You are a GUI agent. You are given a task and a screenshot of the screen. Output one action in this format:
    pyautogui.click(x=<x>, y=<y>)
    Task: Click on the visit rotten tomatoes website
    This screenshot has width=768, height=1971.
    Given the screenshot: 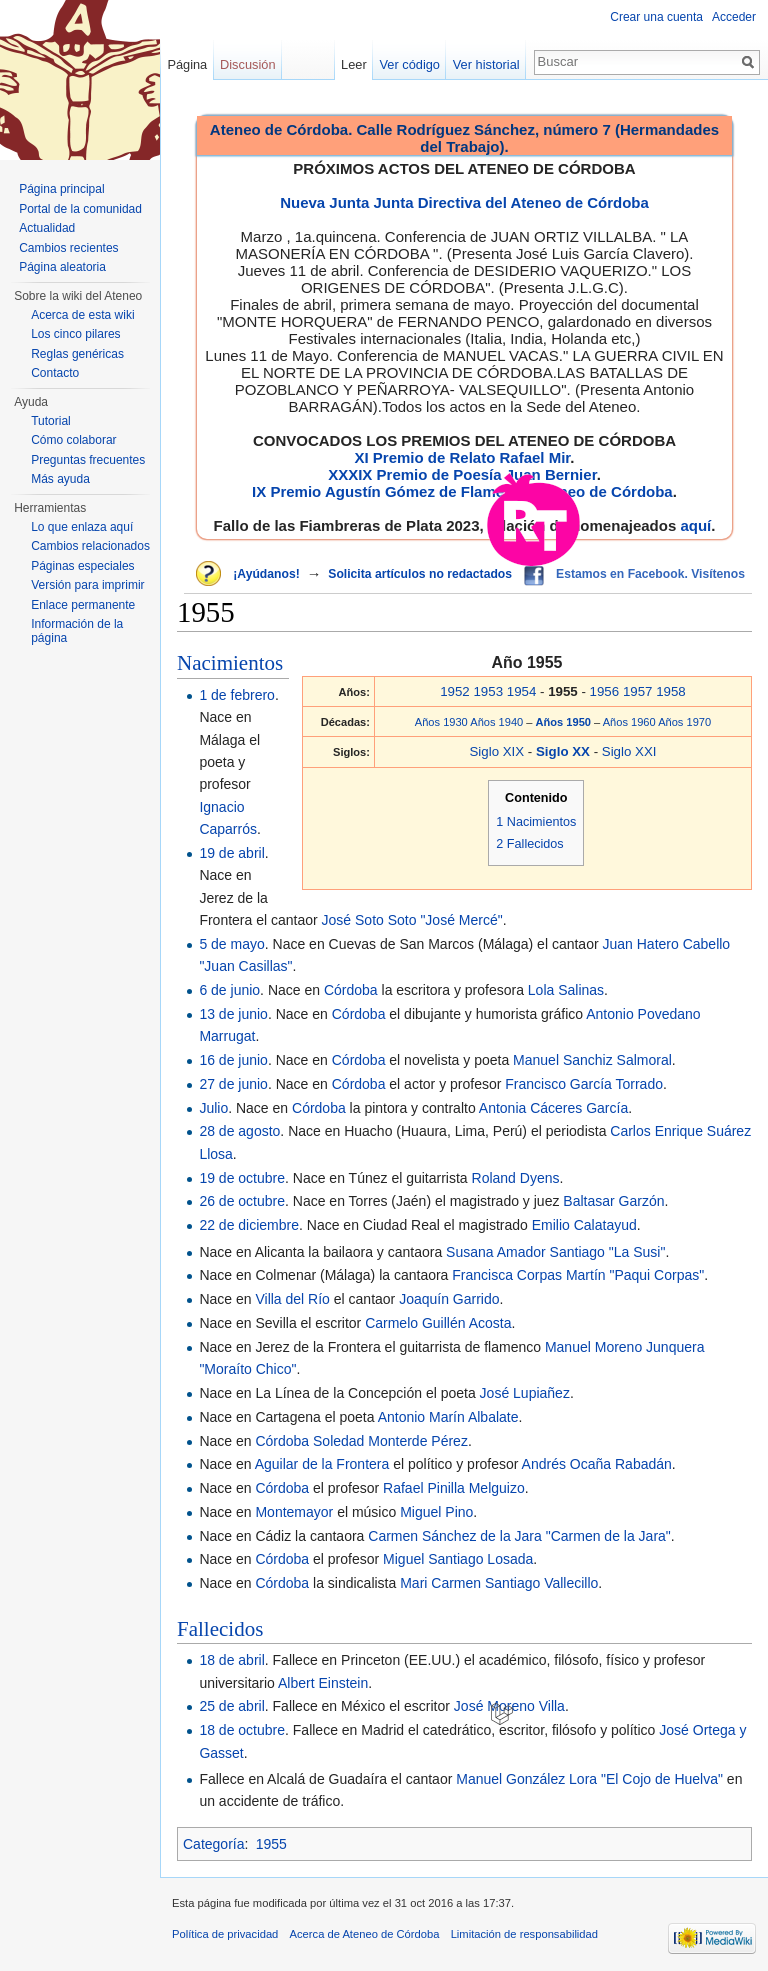 What is the action you would take?
    pyautogui.click(x=533, y=519)
    